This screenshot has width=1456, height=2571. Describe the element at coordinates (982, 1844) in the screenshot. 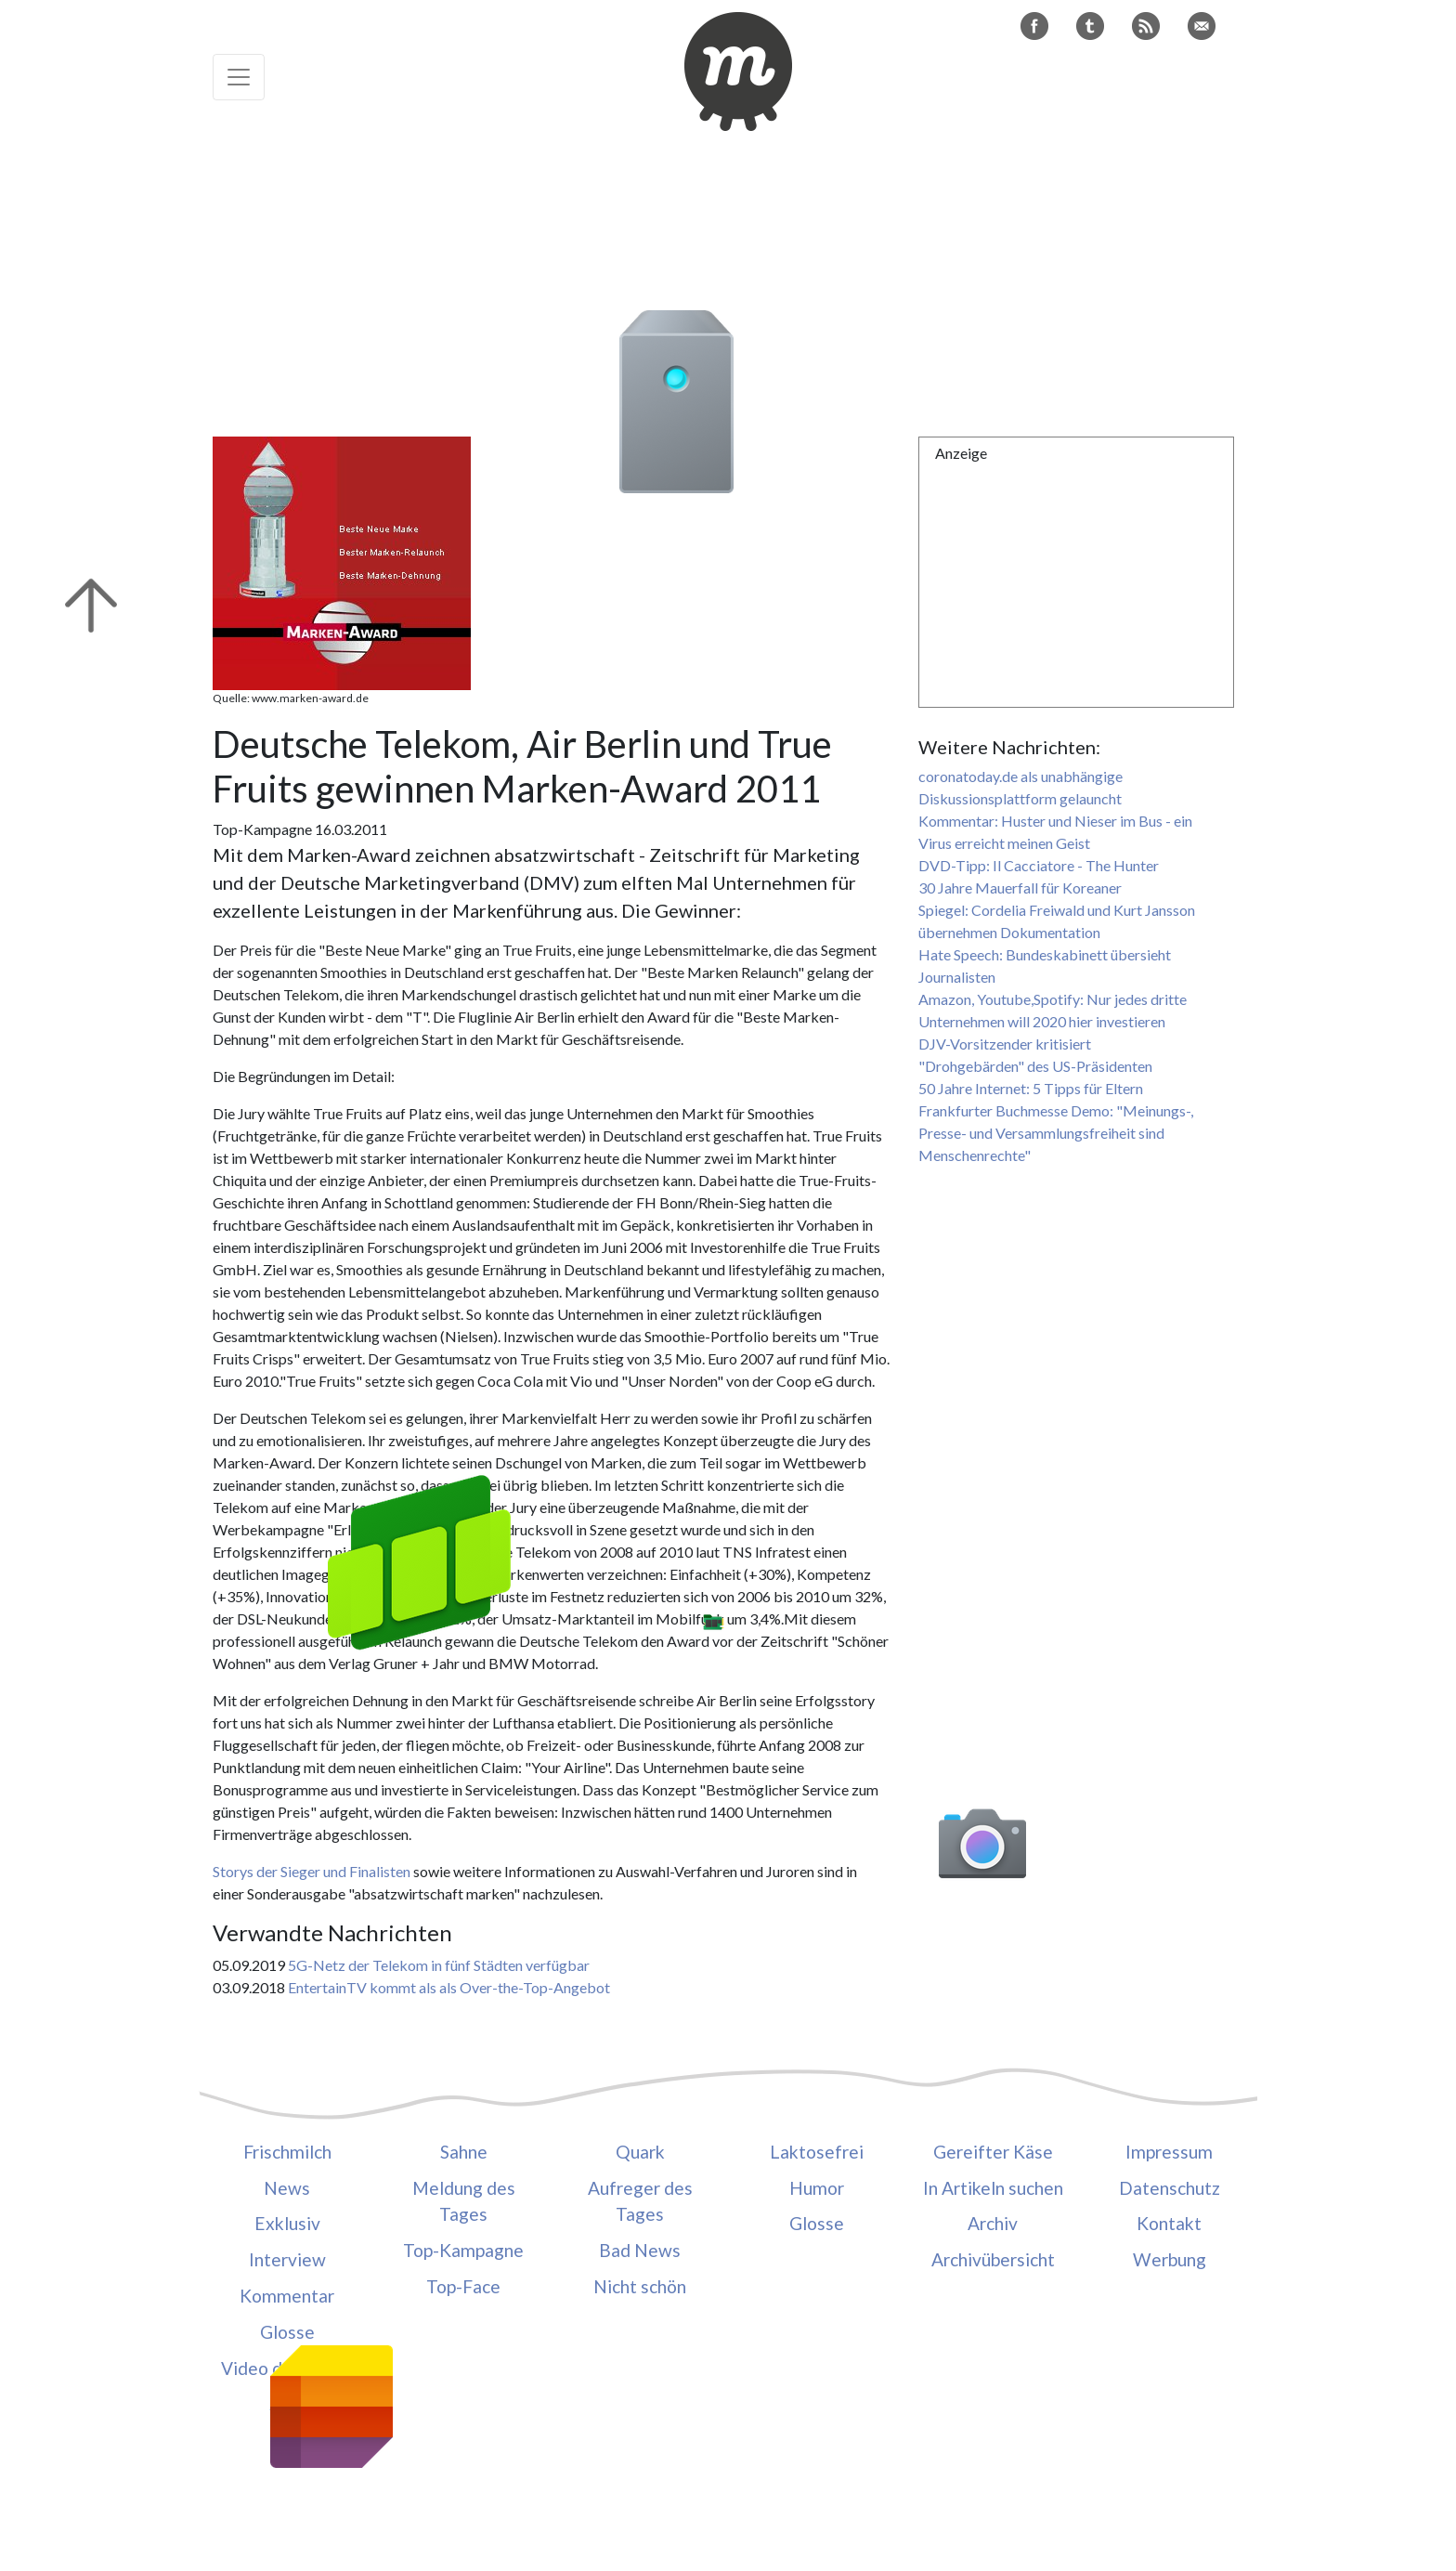

I see `open the camera app` at that location.